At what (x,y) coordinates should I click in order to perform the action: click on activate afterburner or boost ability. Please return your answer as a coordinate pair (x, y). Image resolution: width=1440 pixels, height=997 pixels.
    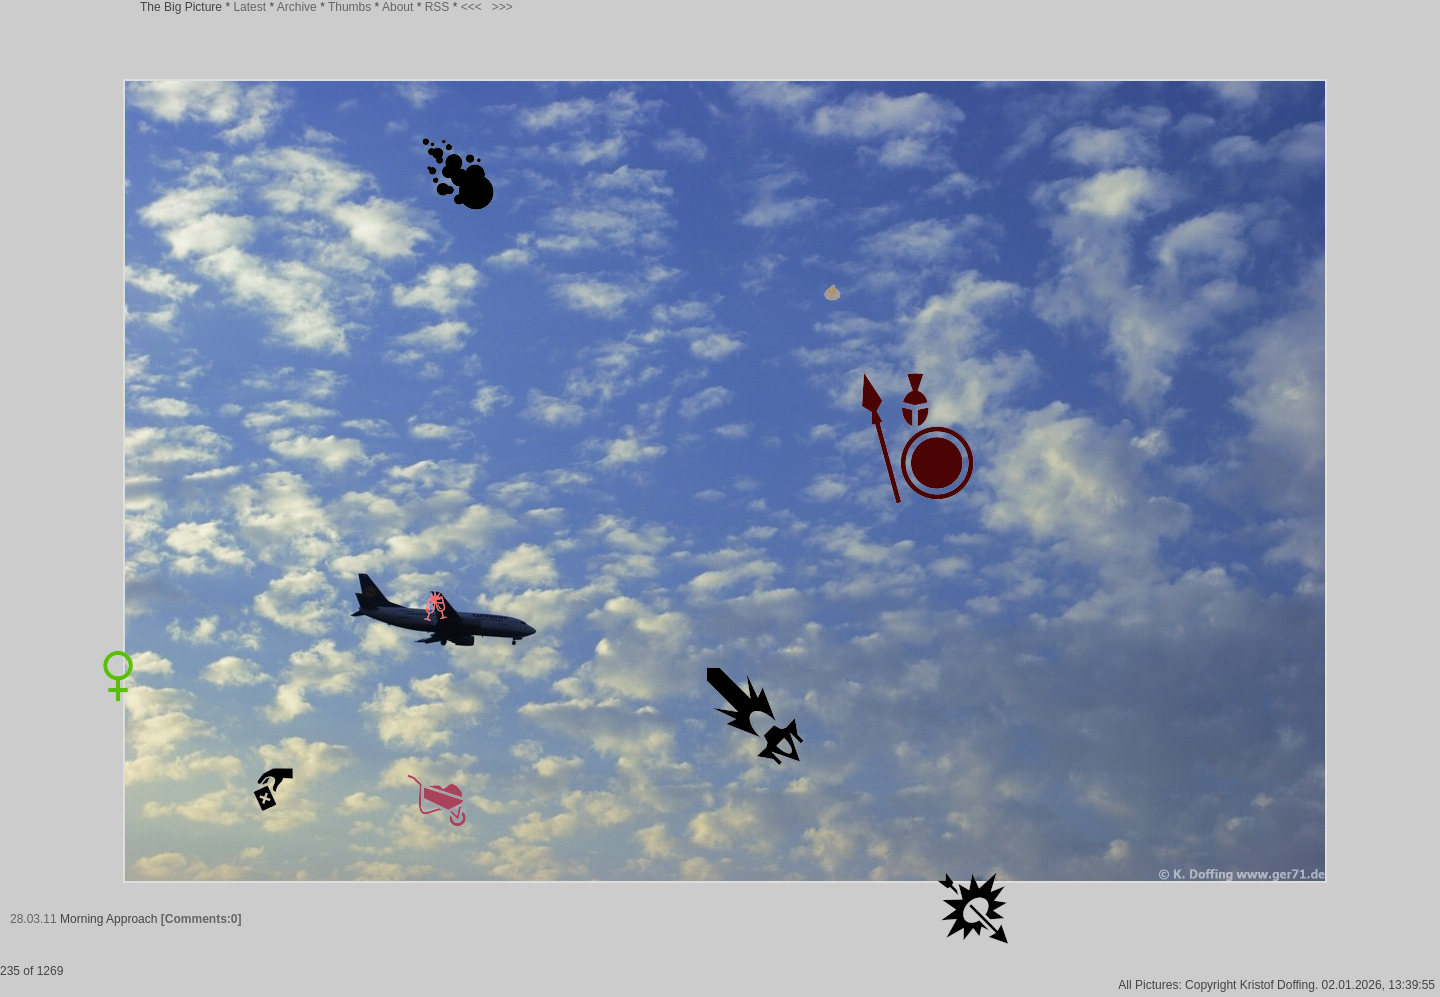
    Looking at the image, I should click on (756, 717).